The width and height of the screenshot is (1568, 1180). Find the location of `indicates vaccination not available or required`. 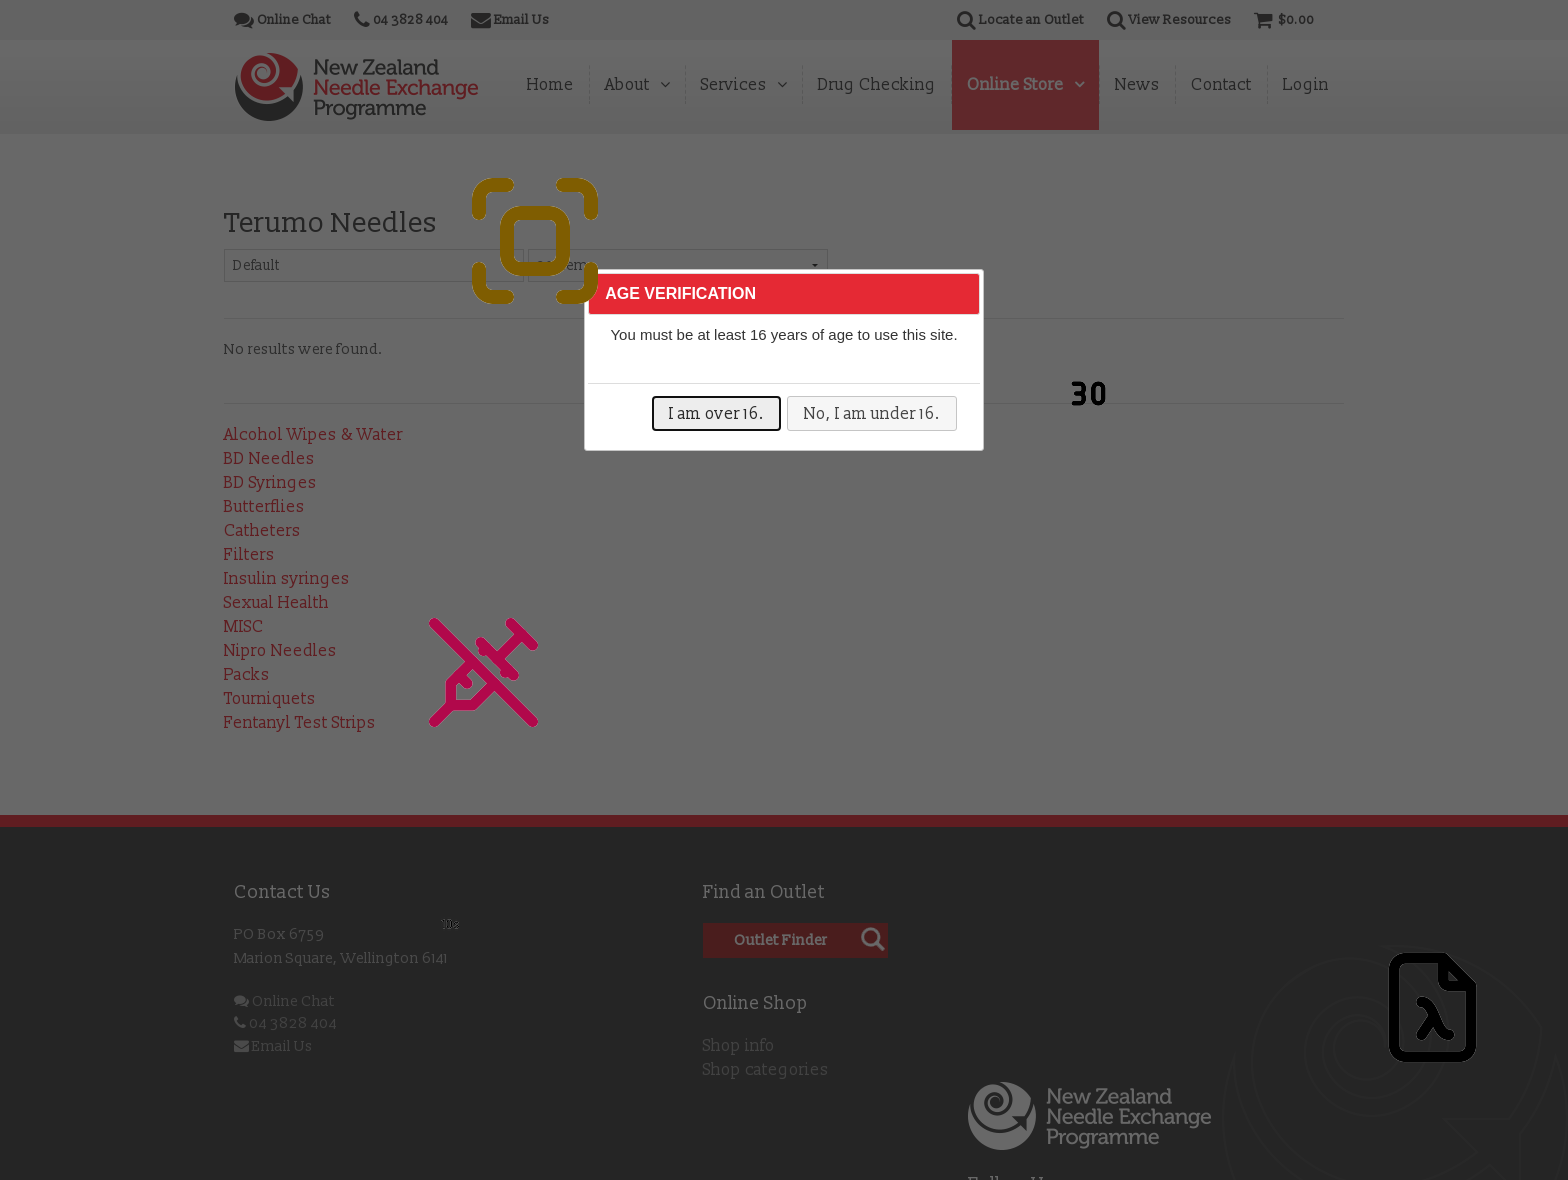

indicates vaccination not available or required is located at coordinates (483, 672).